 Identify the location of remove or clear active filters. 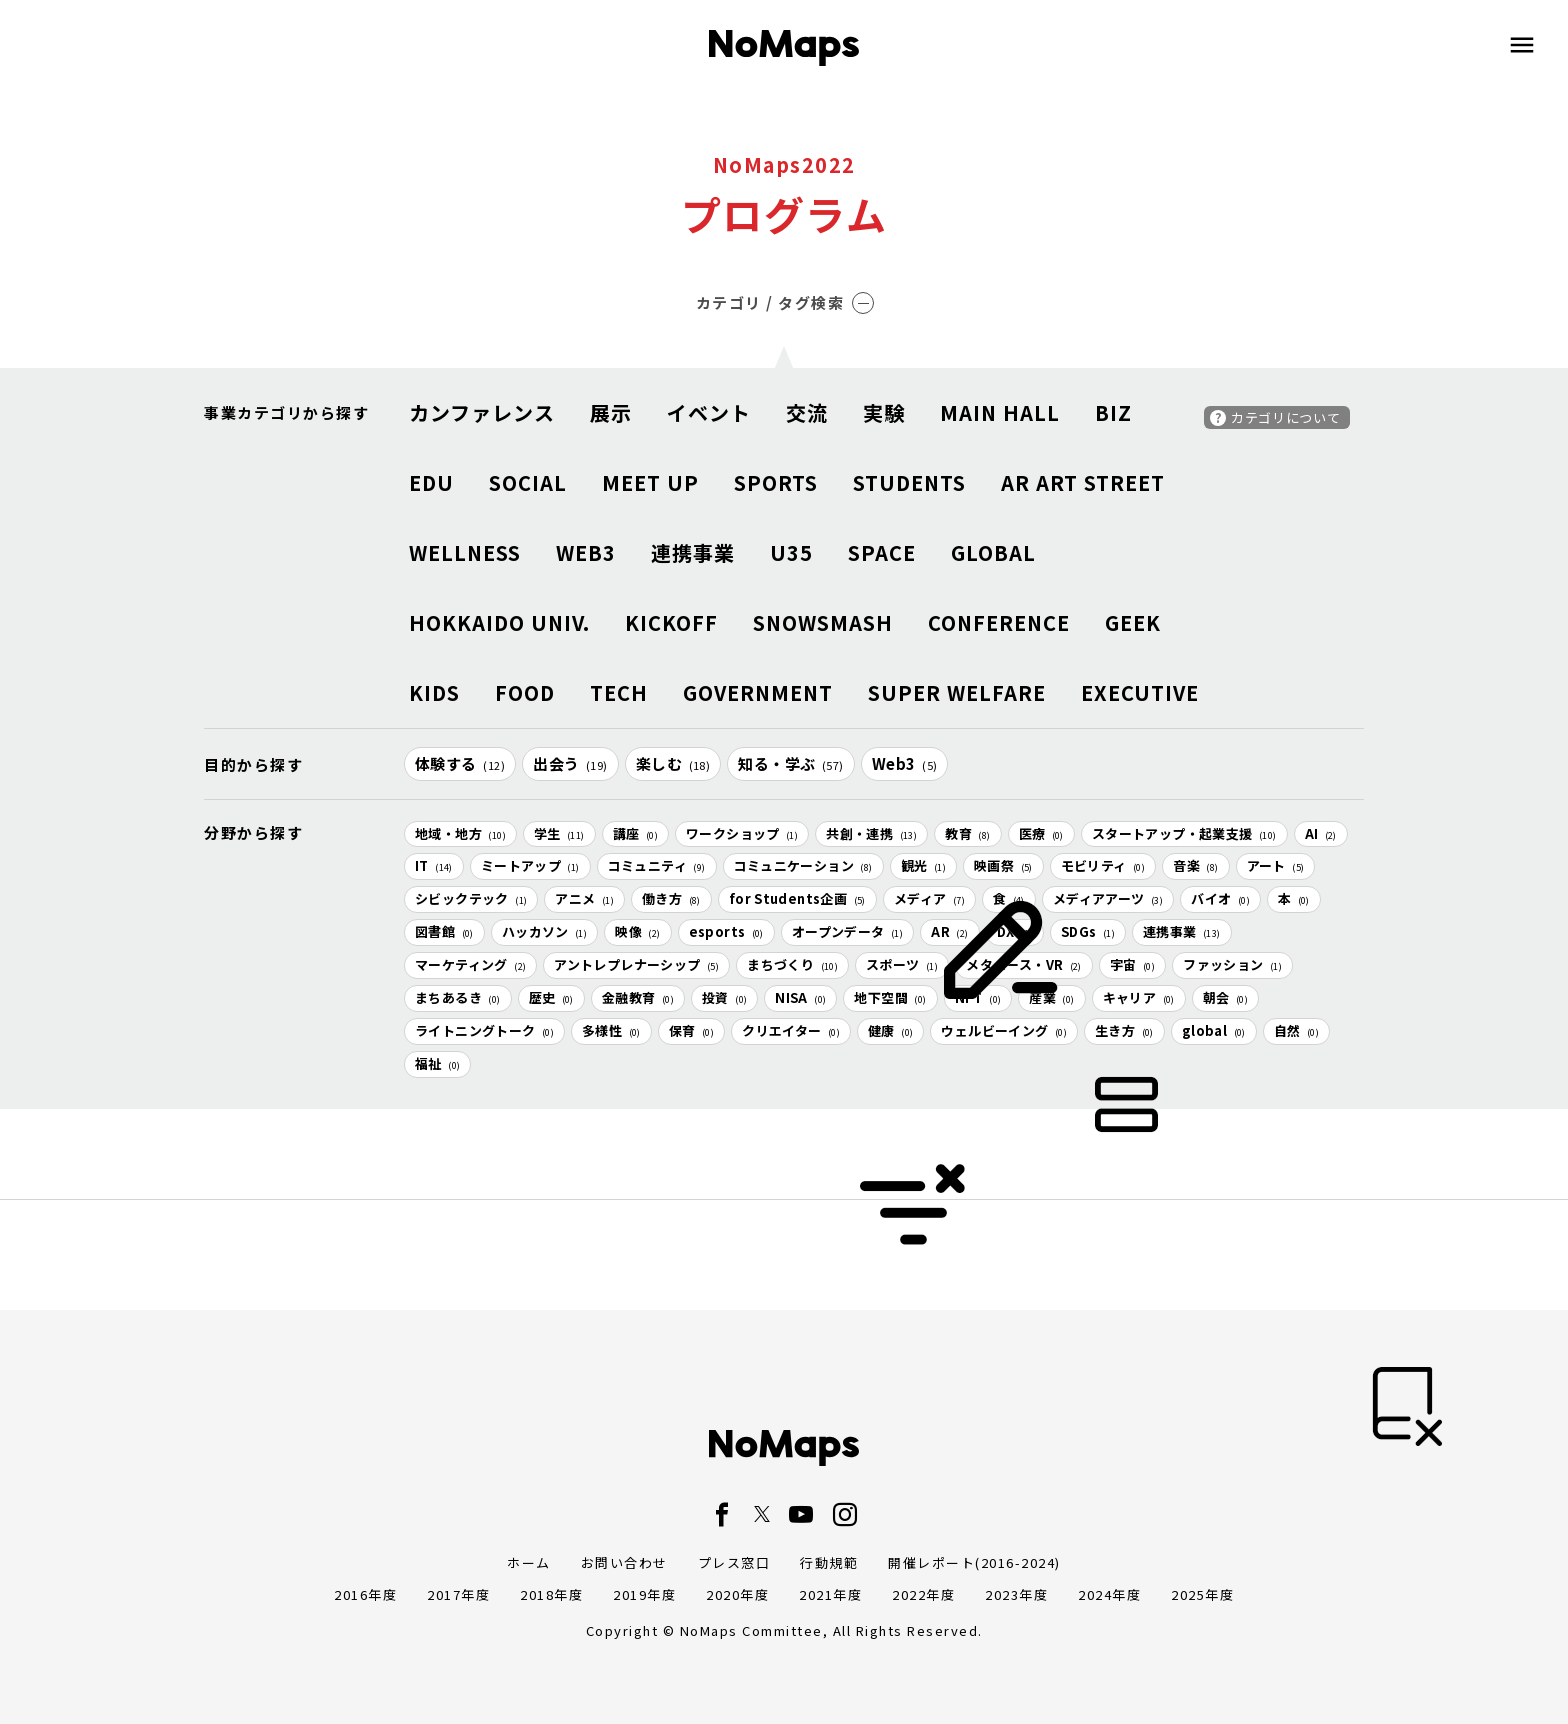
(913, 1214).